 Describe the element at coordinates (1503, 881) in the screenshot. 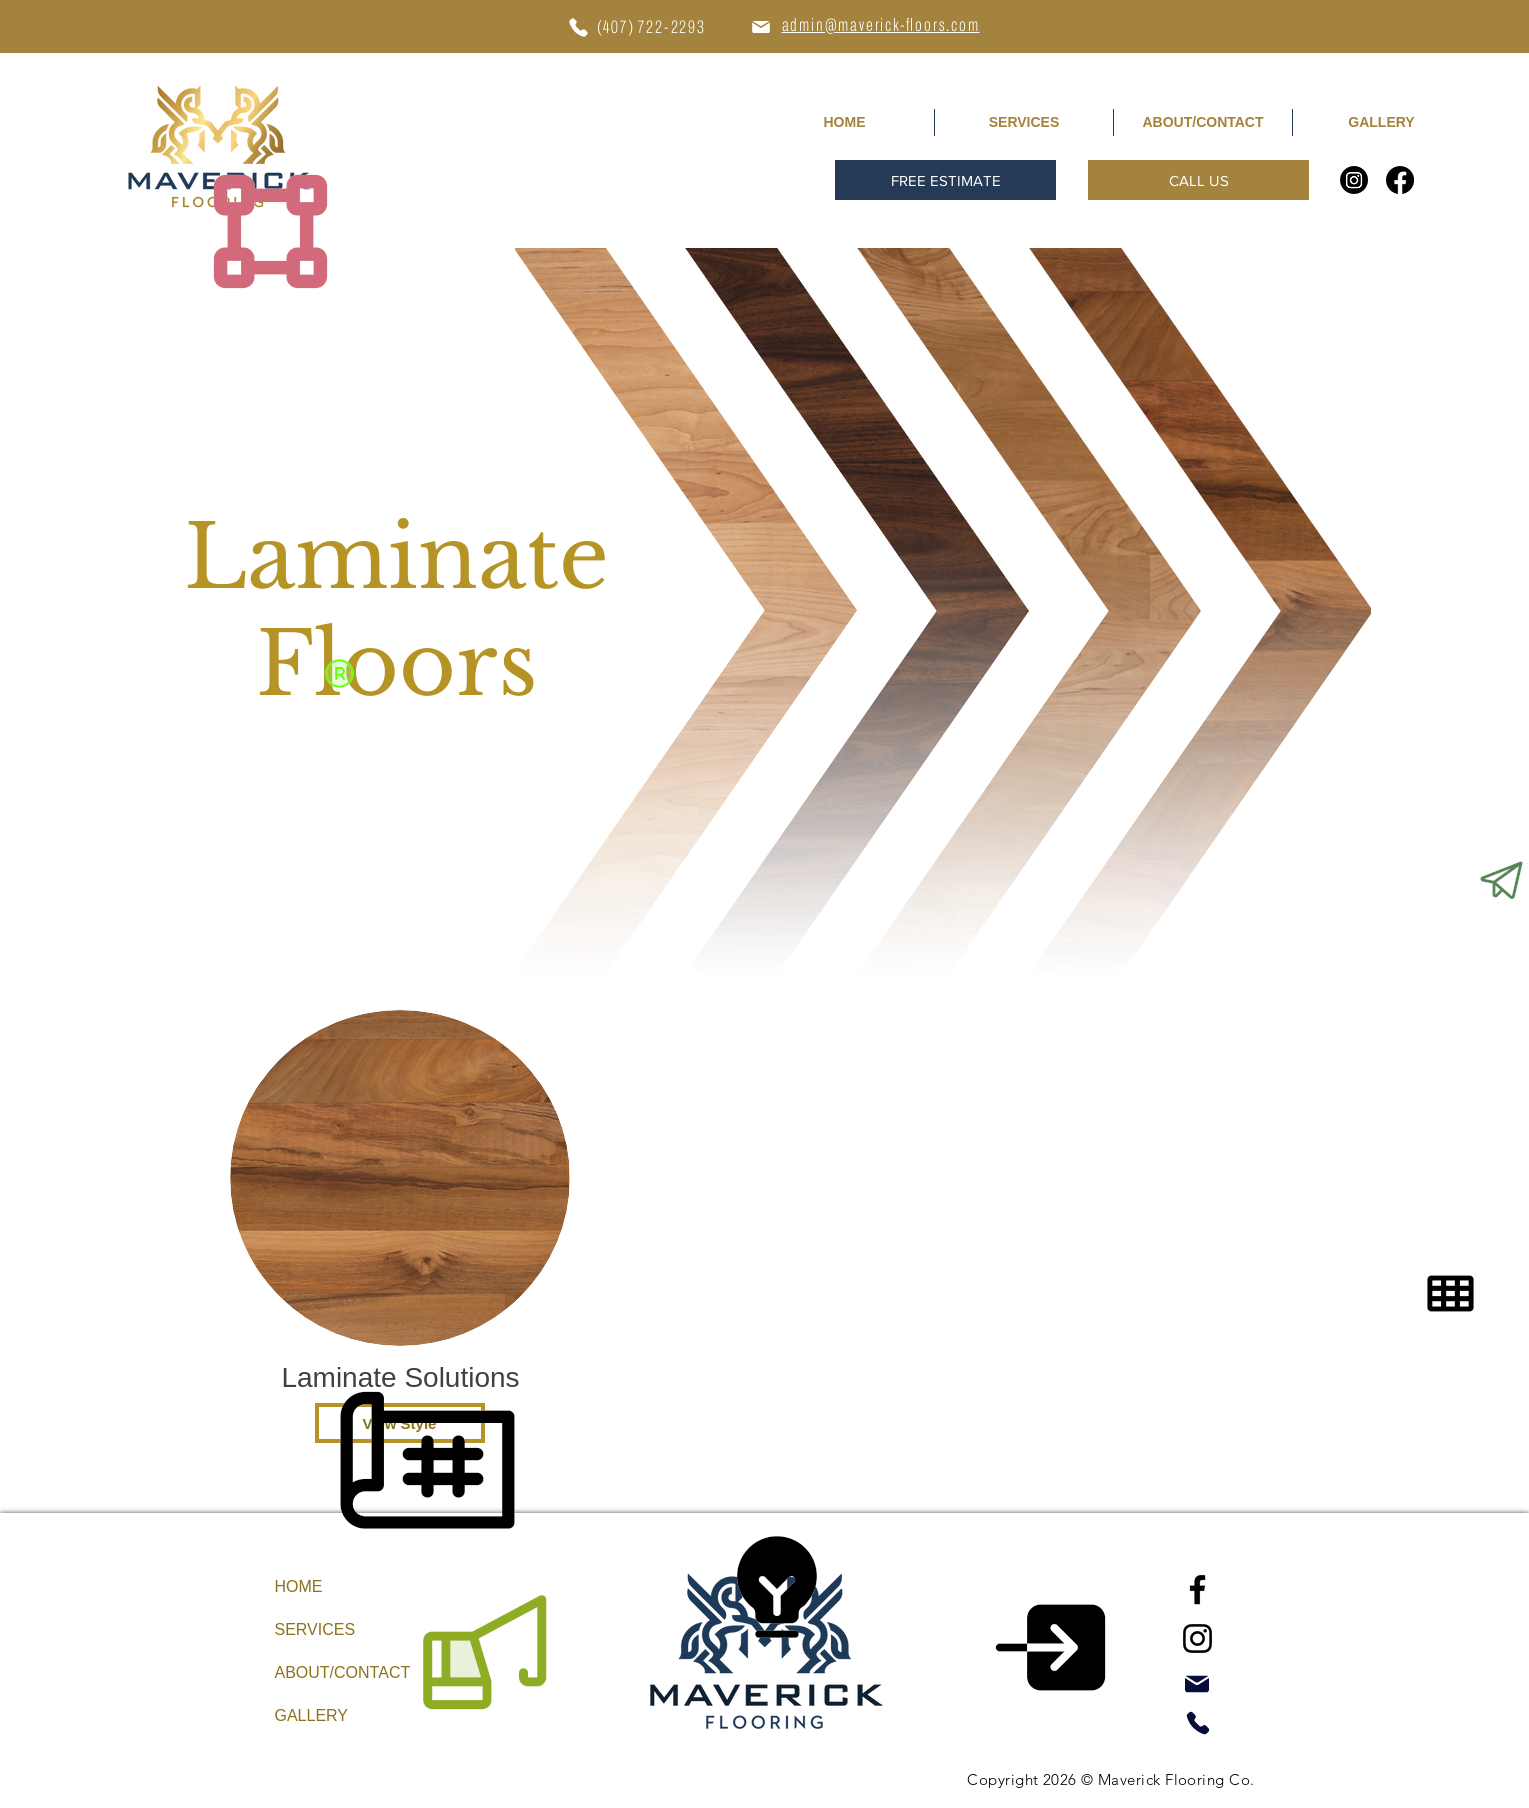

I see `open Telegram messaging app` at that location.